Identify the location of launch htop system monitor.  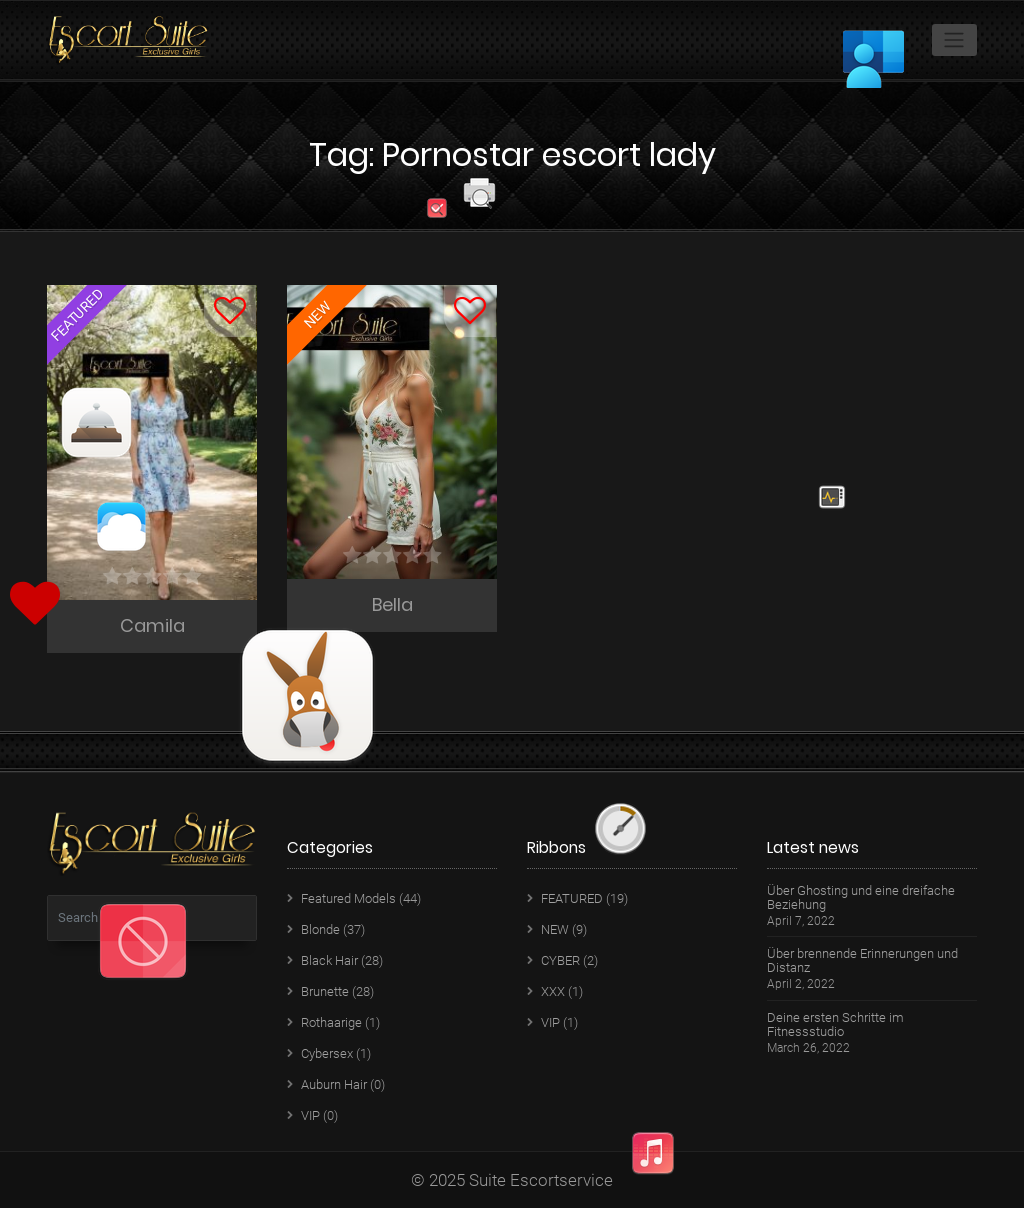
(832, 497).